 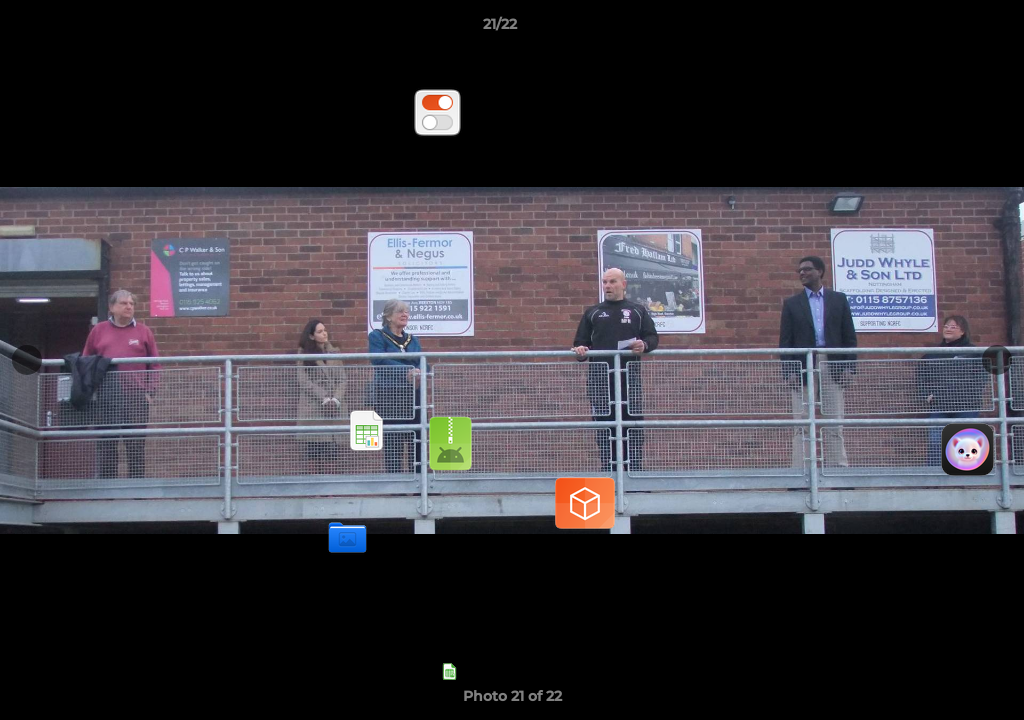 What do you see at coordinates (585, 501) in the screenshot?
I see `open a 3D model file in STL binary format` at bounding box center [585, 501].